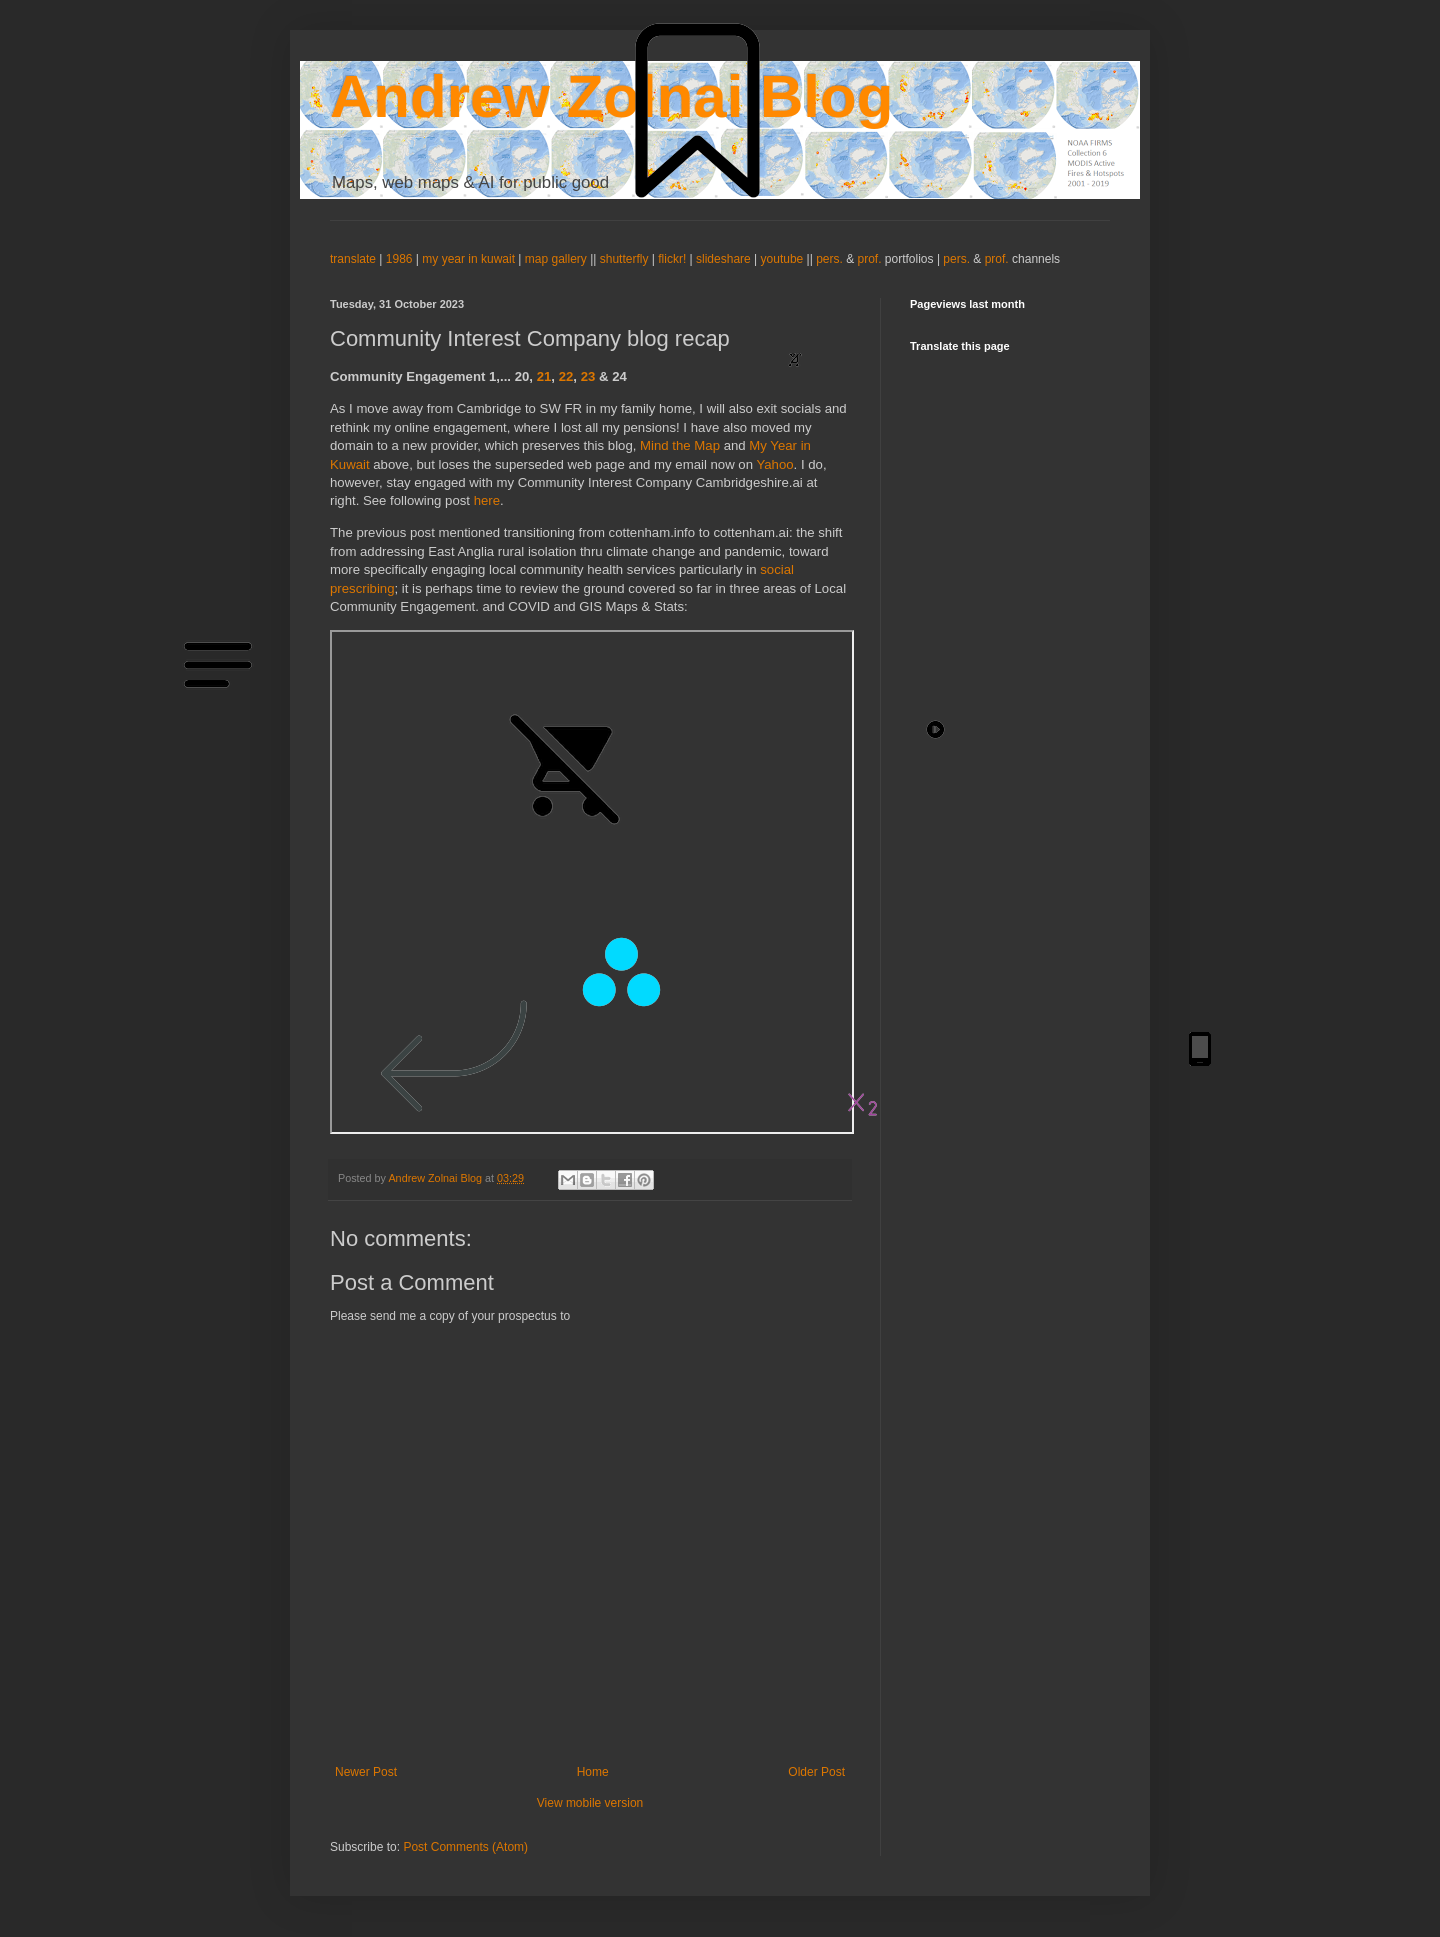  I want to click on indicates an android device, so click(1200, 1049).